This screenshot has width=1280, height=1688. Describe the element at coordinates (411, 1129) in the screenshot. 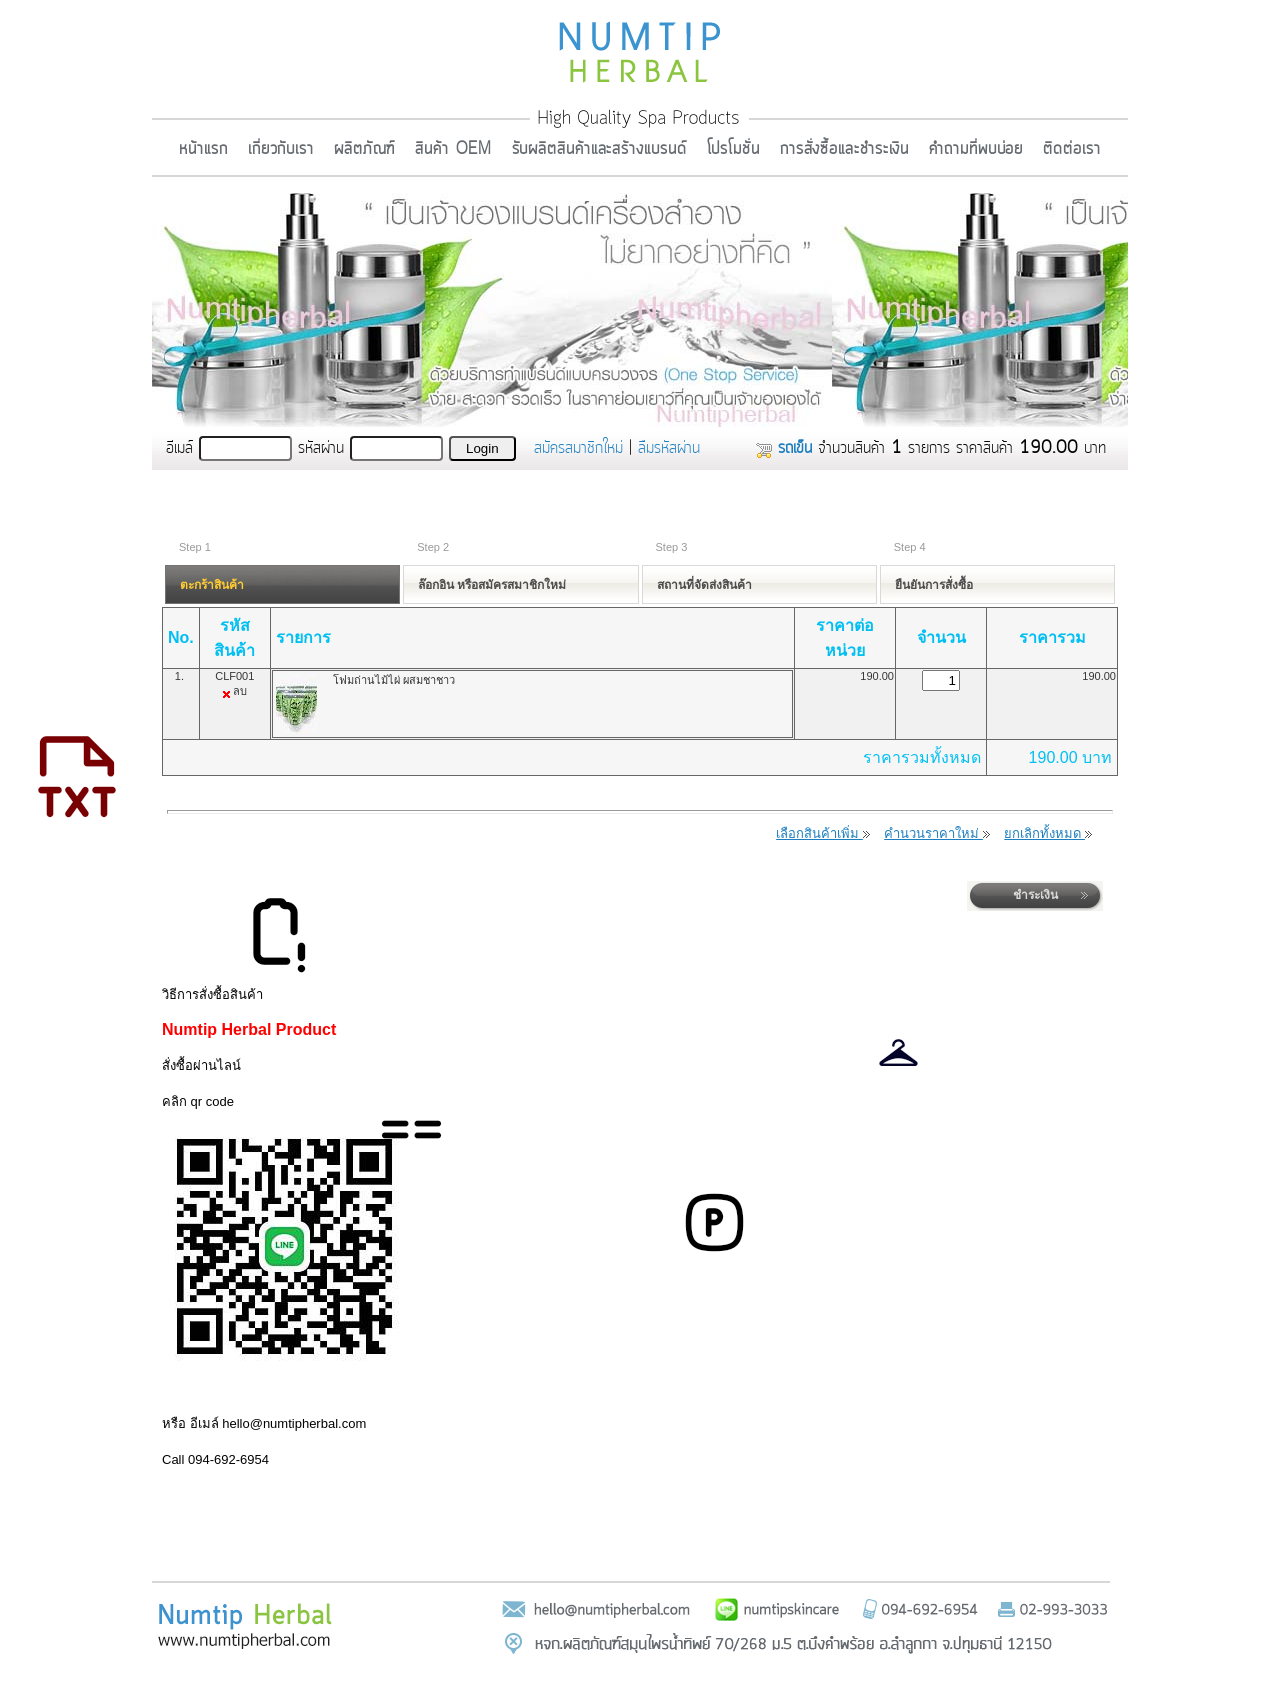

I see `indicates equality or comparison between values` at that location.